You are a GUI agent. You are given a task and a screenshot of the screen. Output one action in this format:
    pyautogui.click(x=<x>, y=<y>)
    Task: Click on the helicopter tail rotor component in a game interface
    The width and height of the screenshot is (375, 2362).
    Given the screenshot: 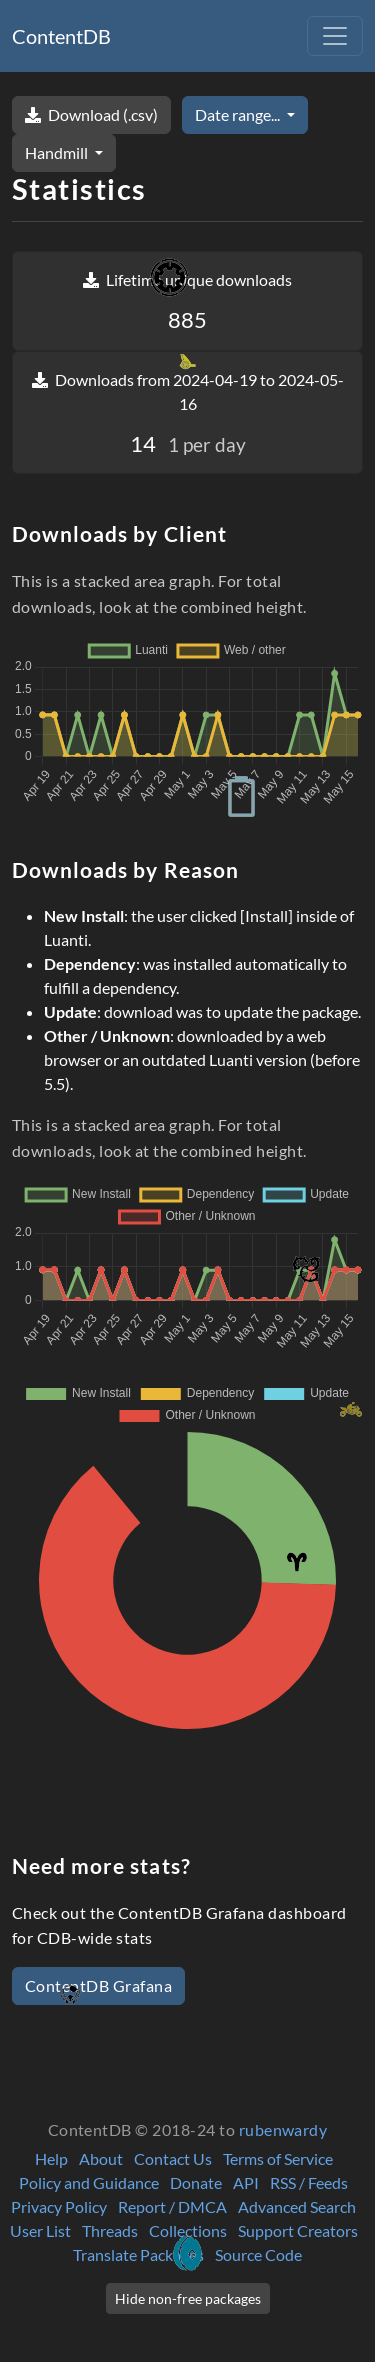 What is the action you would take?
    pyautogui.click(x=187, y=361)
    